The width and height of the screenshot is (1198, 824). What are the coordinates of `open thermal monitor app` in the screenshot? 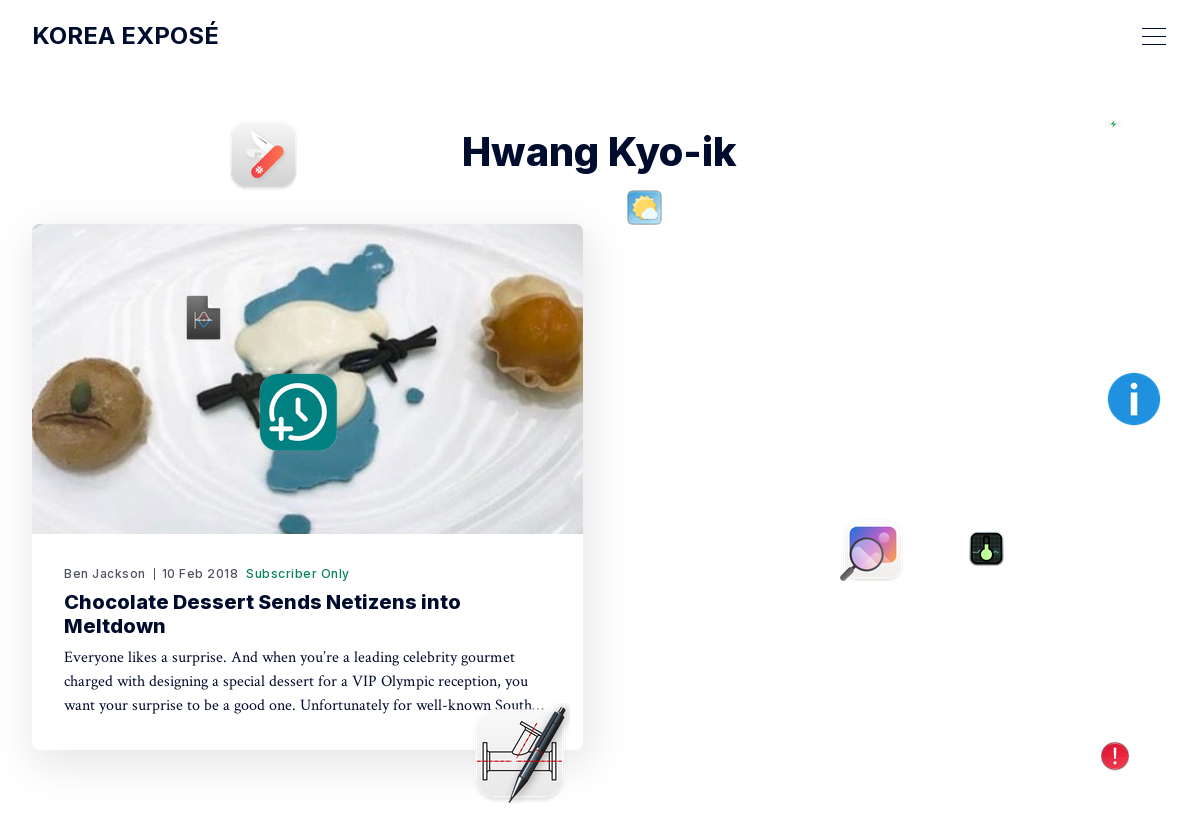 It's located at (986, 548).